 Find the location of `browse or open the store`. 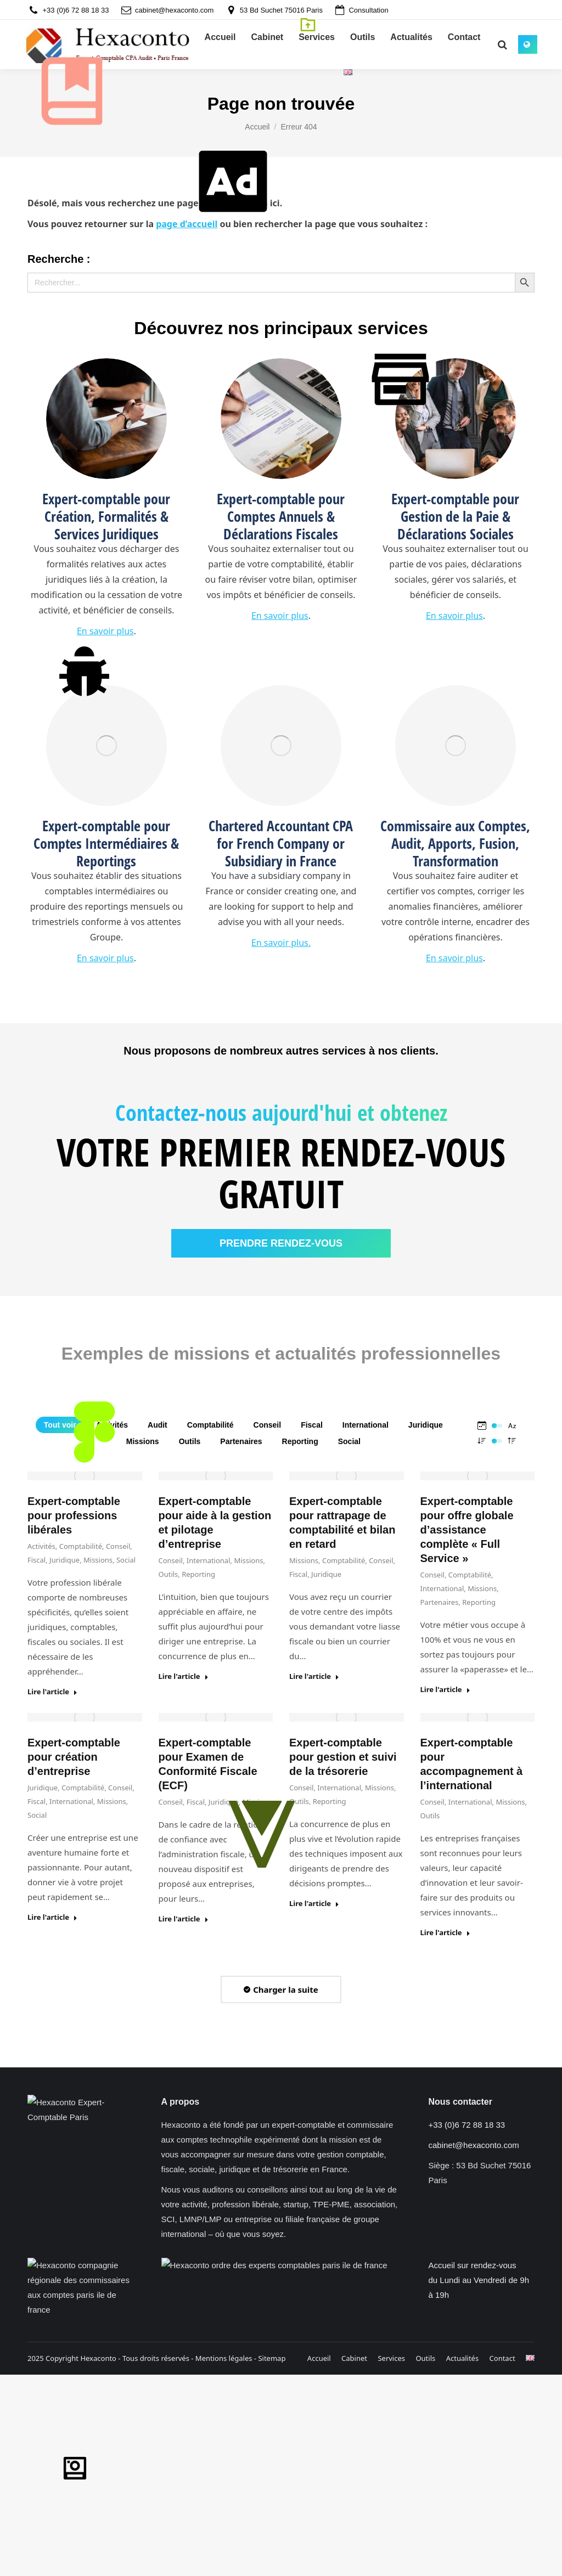

browse or open the store is located at coordinates (400, 379).